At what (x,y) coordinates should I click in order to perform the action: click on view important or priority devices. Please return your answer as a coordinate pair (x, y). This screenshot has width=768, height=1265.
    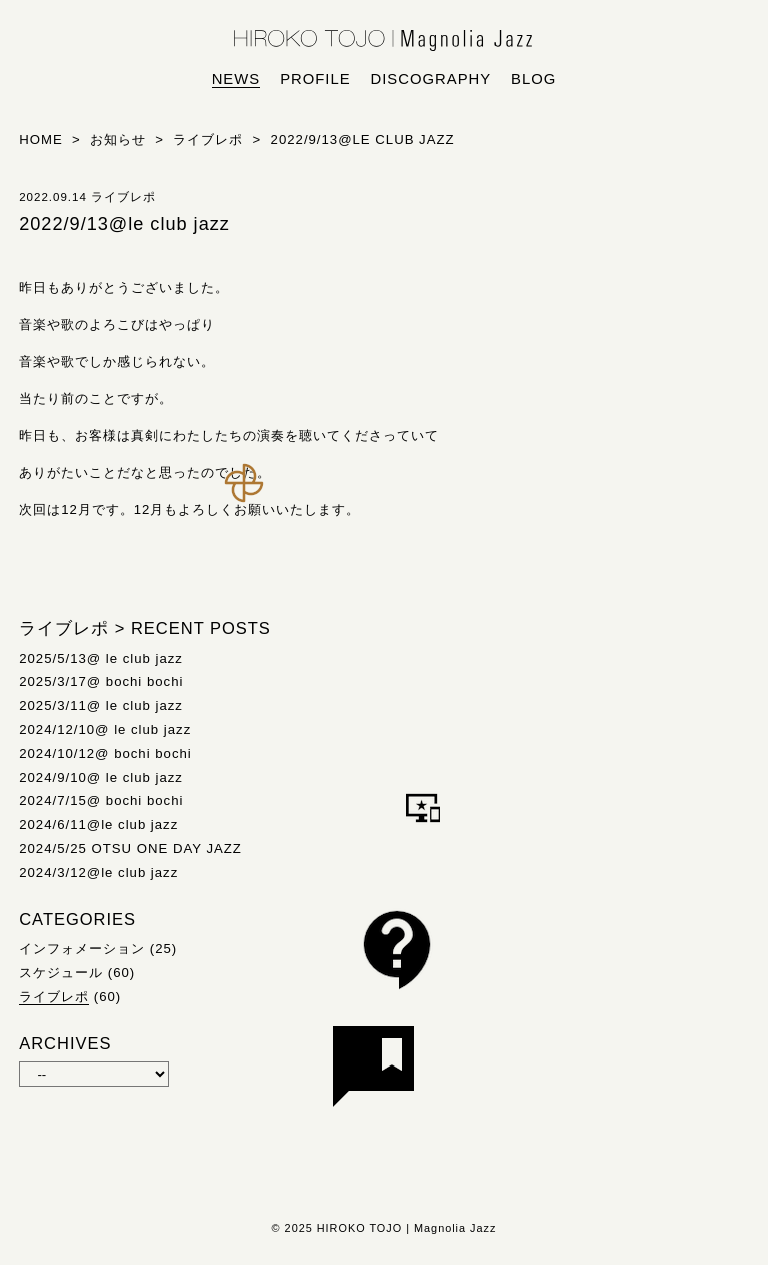
    Looking at the image, I should click on (423, 808).